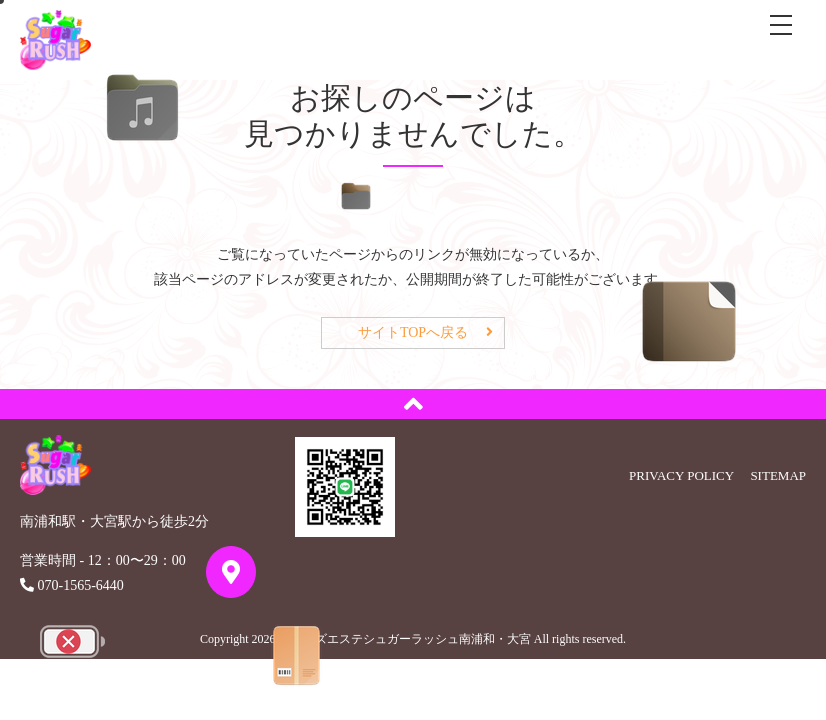  What do you see at coordinates (689, 318) in the screenshot?
I see `change desktop wallpaper settings` at bounding box center [689, 318].